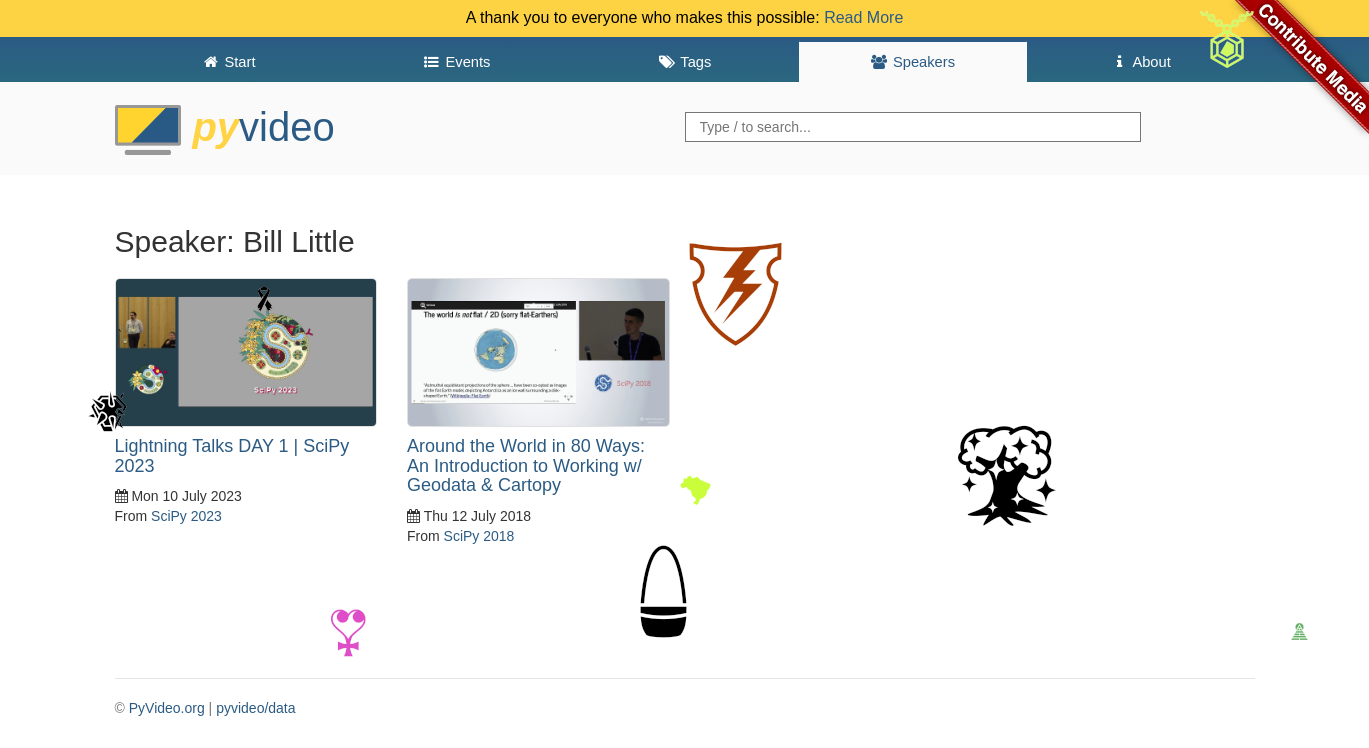 The width and height of the screenshot is (1369, 748). Describe the element at coordinates (264, 299) in the screenshot. I see `indicates support for a cause or awareness campaign` at that location.